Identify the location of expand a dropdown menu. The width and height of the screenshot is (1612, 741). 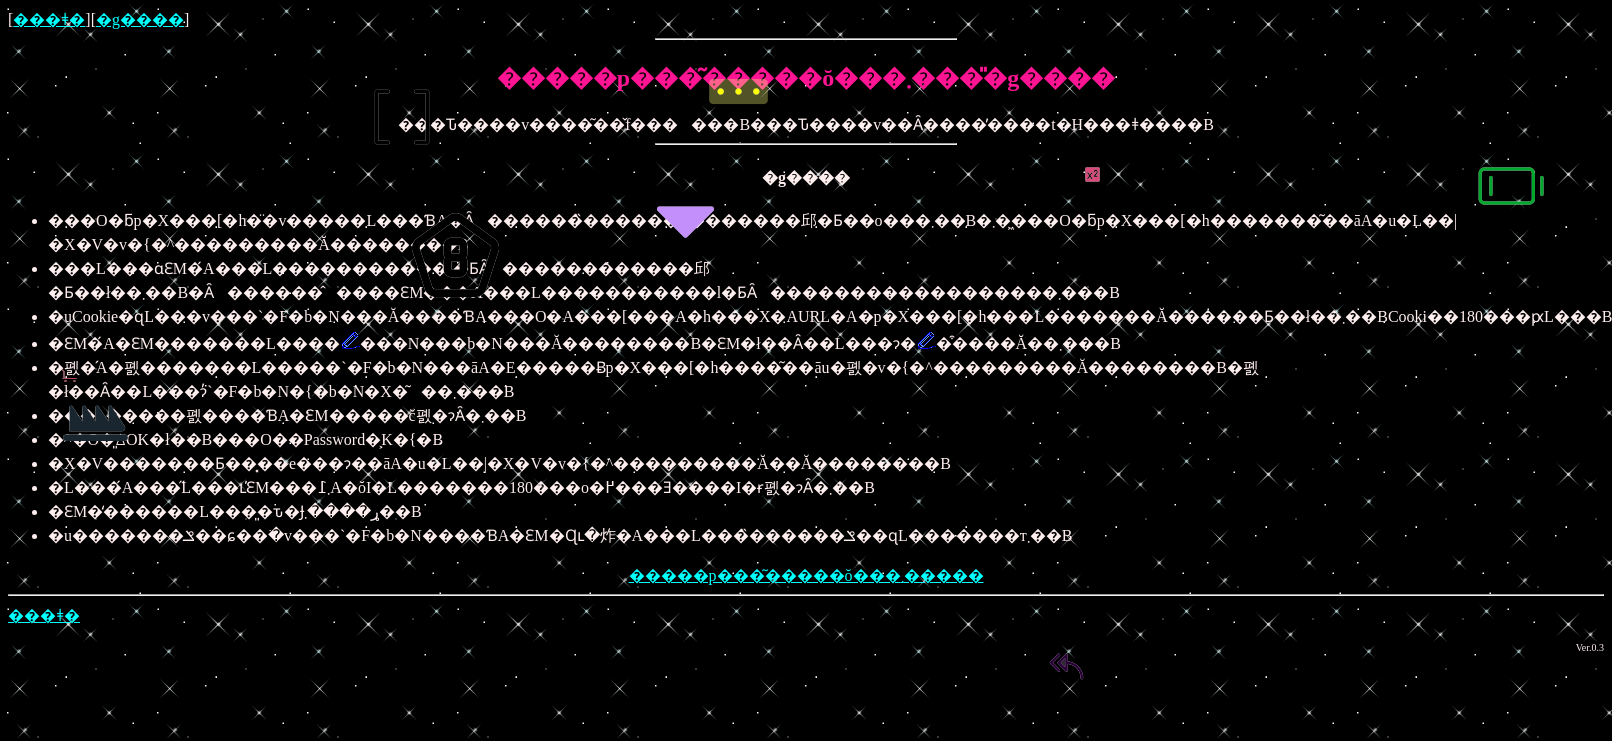
(685, 219).